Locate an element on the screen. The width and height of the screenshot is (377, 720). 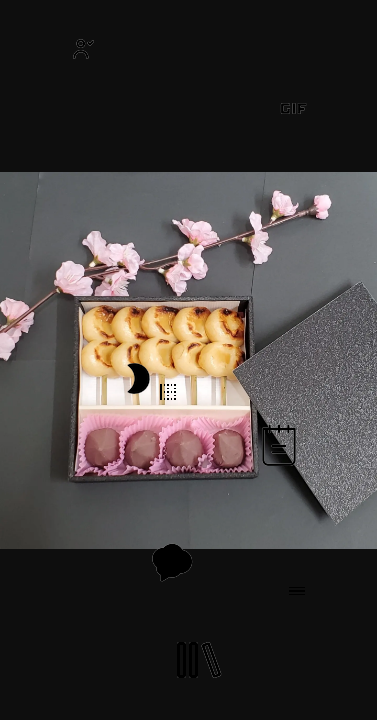
open notes or notepad app is located at coordinates (279, 446).